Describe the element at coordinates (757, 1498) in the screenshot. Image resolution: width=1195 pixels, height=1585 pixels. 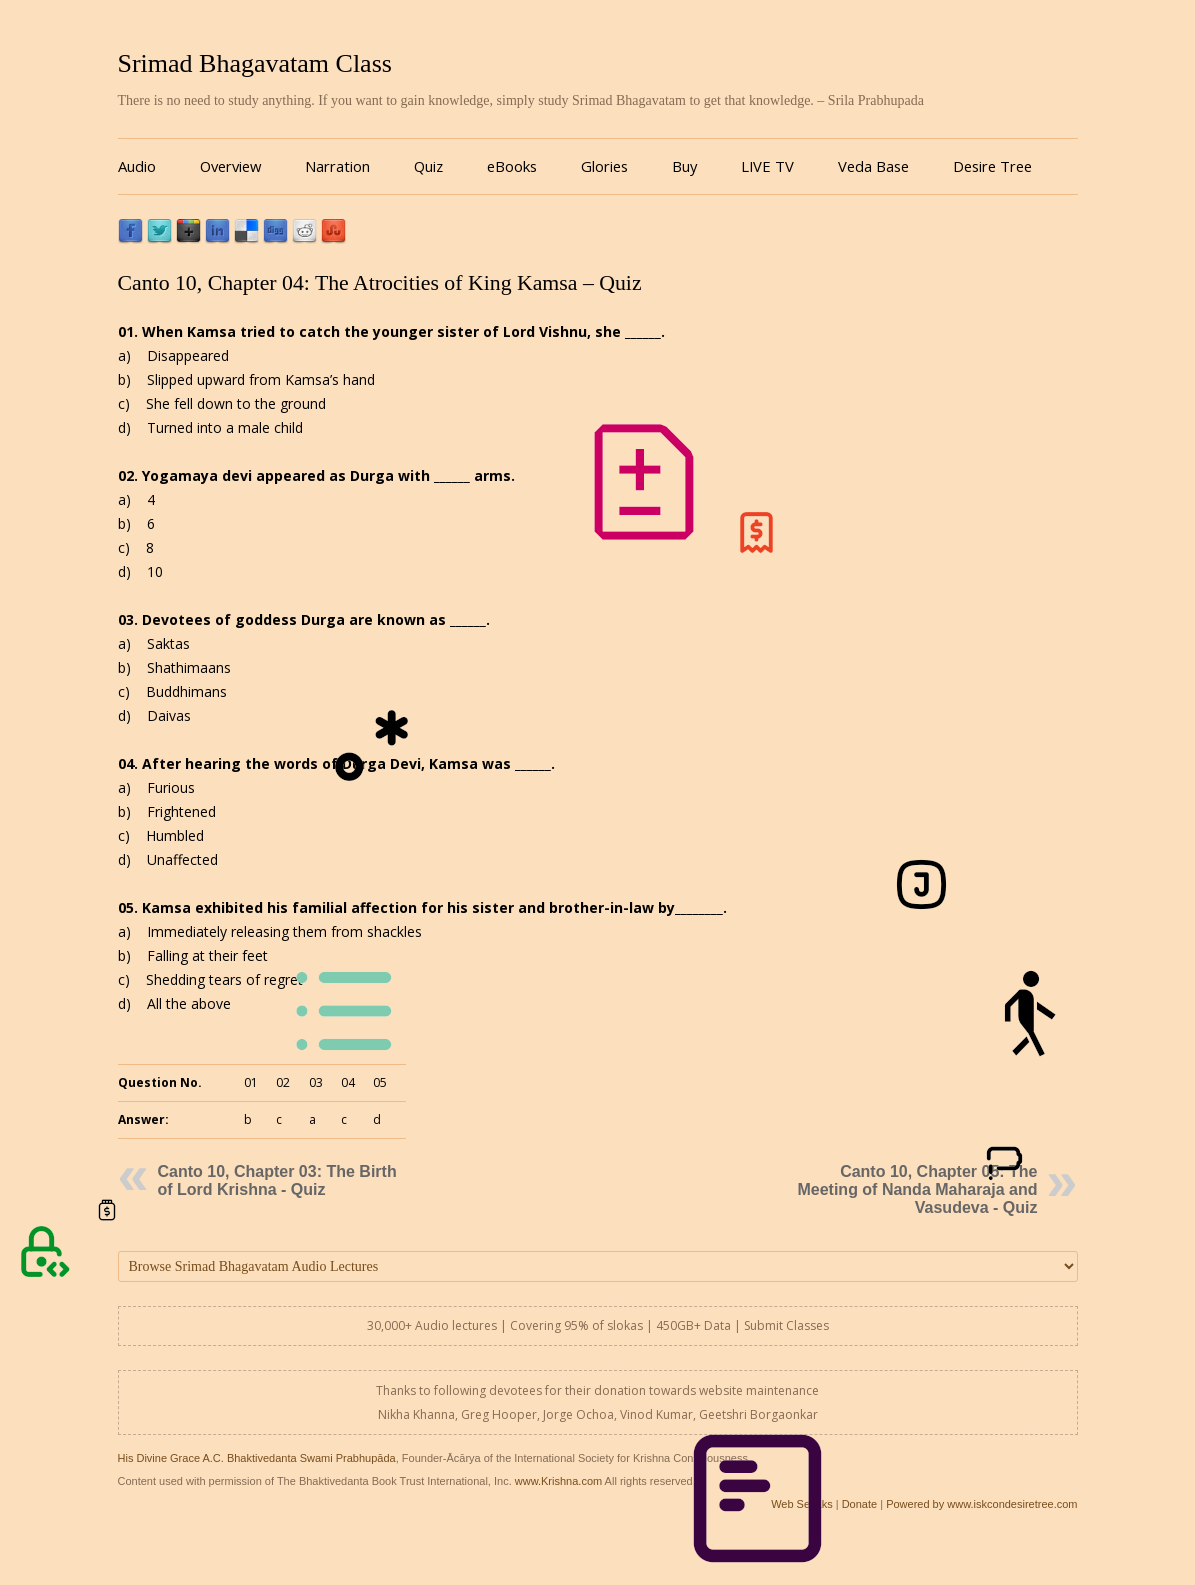
I see `align content to top-left of container` at that location.